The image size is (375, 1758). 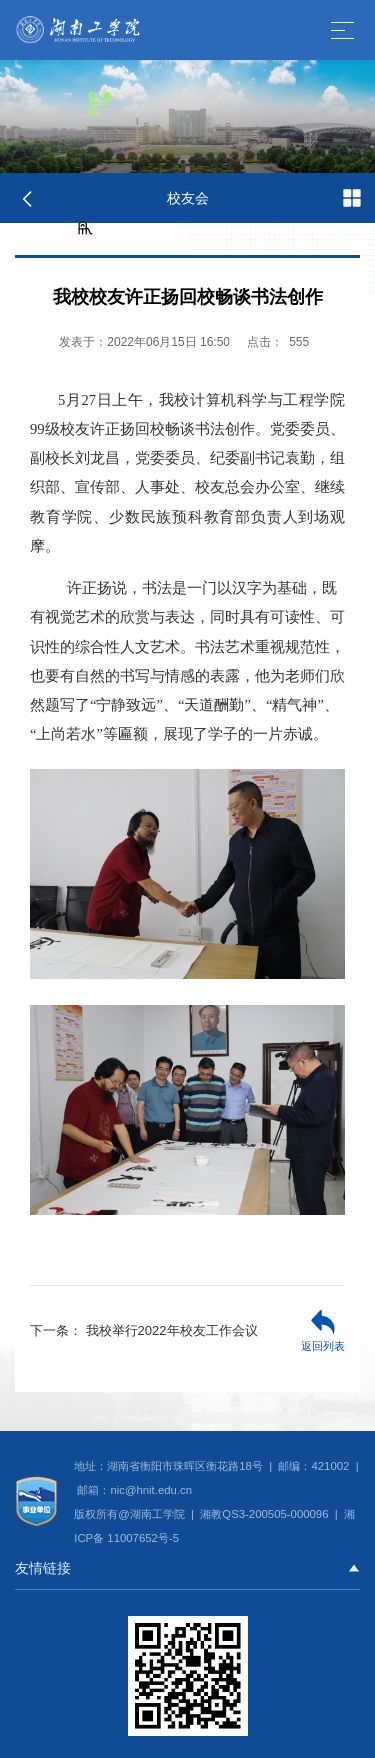 I want to click on access playground or outdoor equipment information, so click(x=85, y=227).